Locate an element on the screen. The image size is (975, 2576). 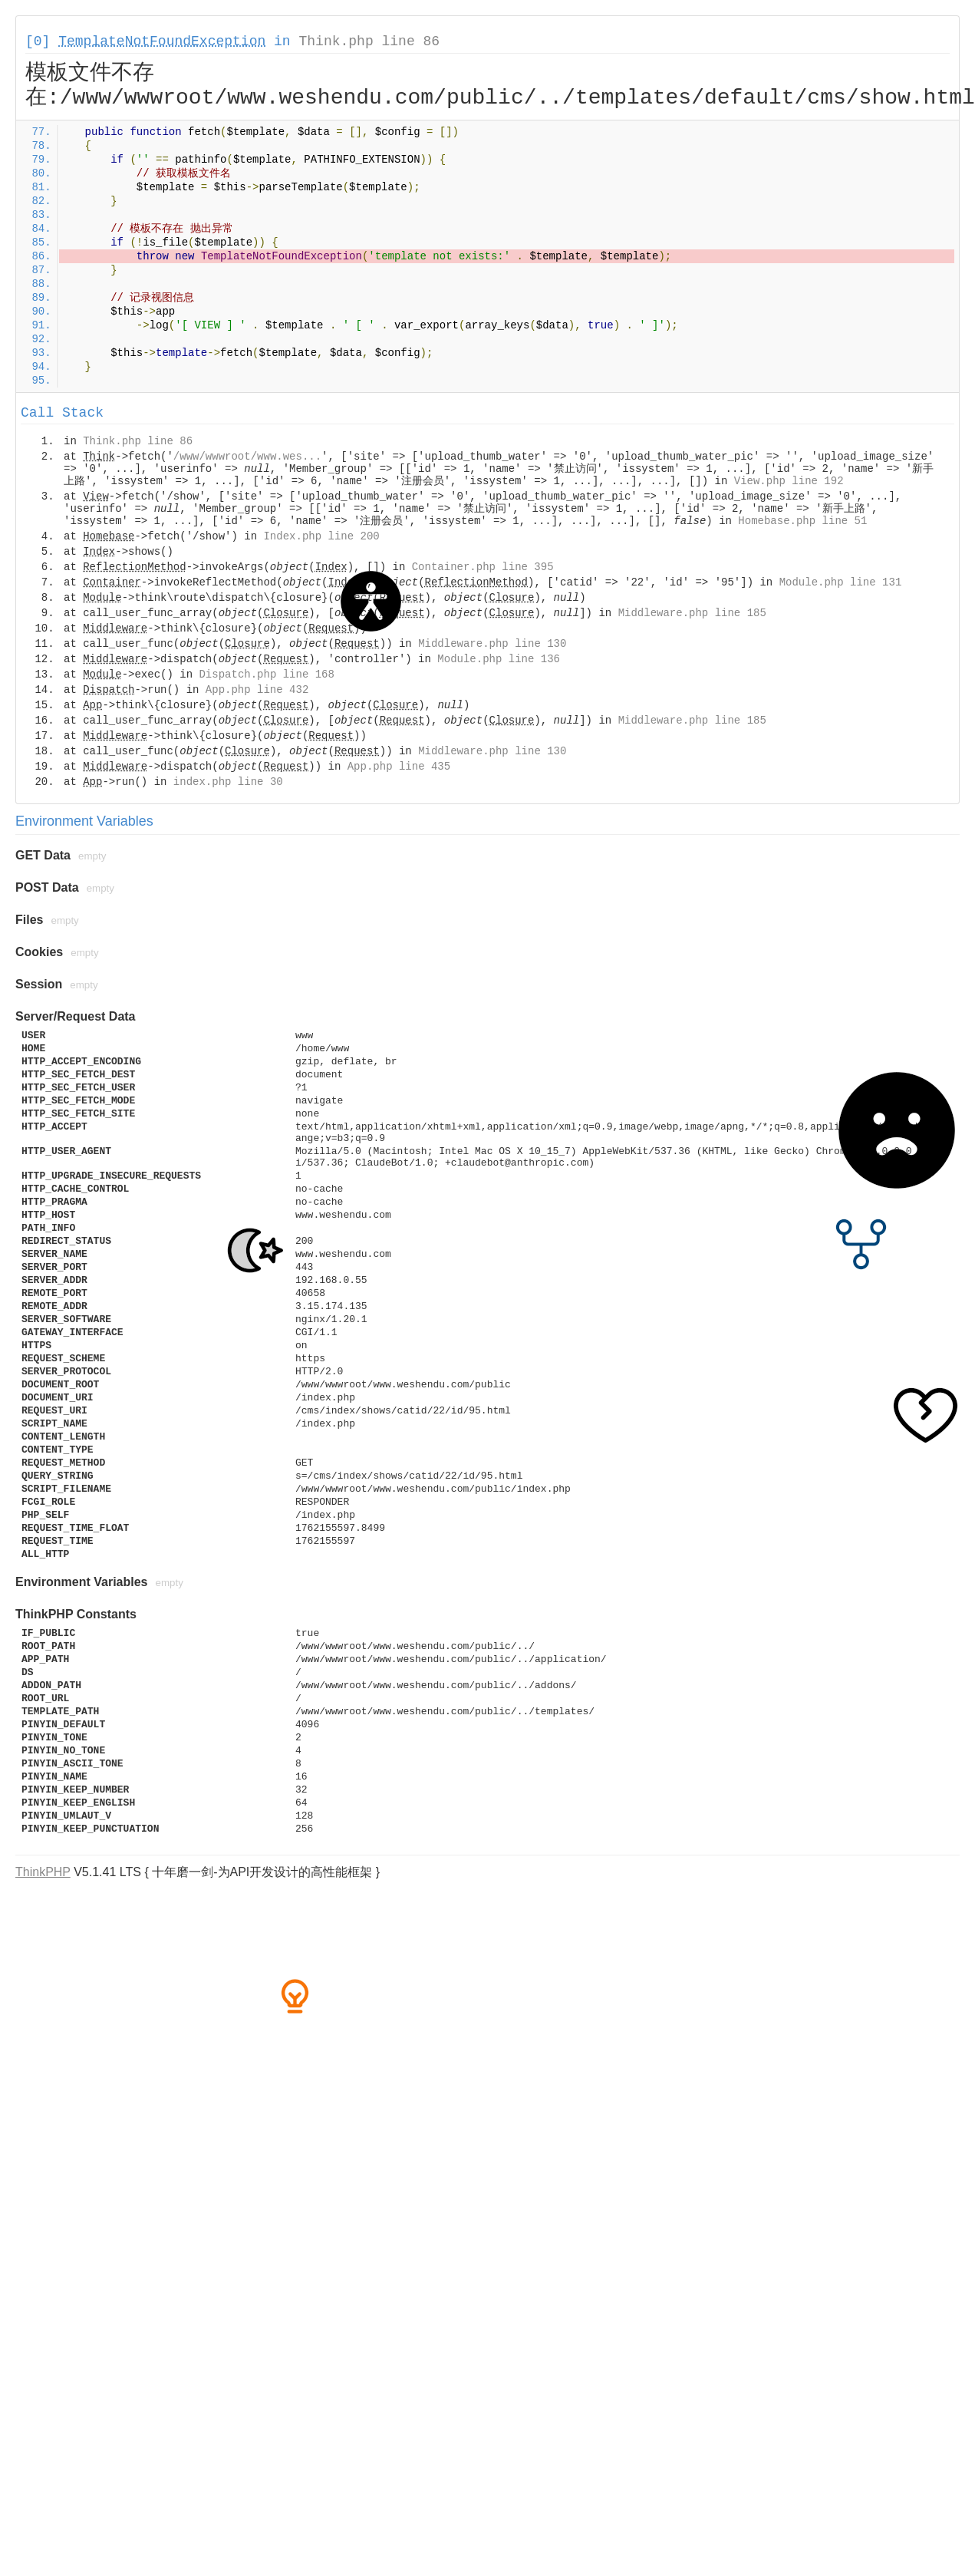
access tips or helpful suggestions is located at coordinates (295, 1996).